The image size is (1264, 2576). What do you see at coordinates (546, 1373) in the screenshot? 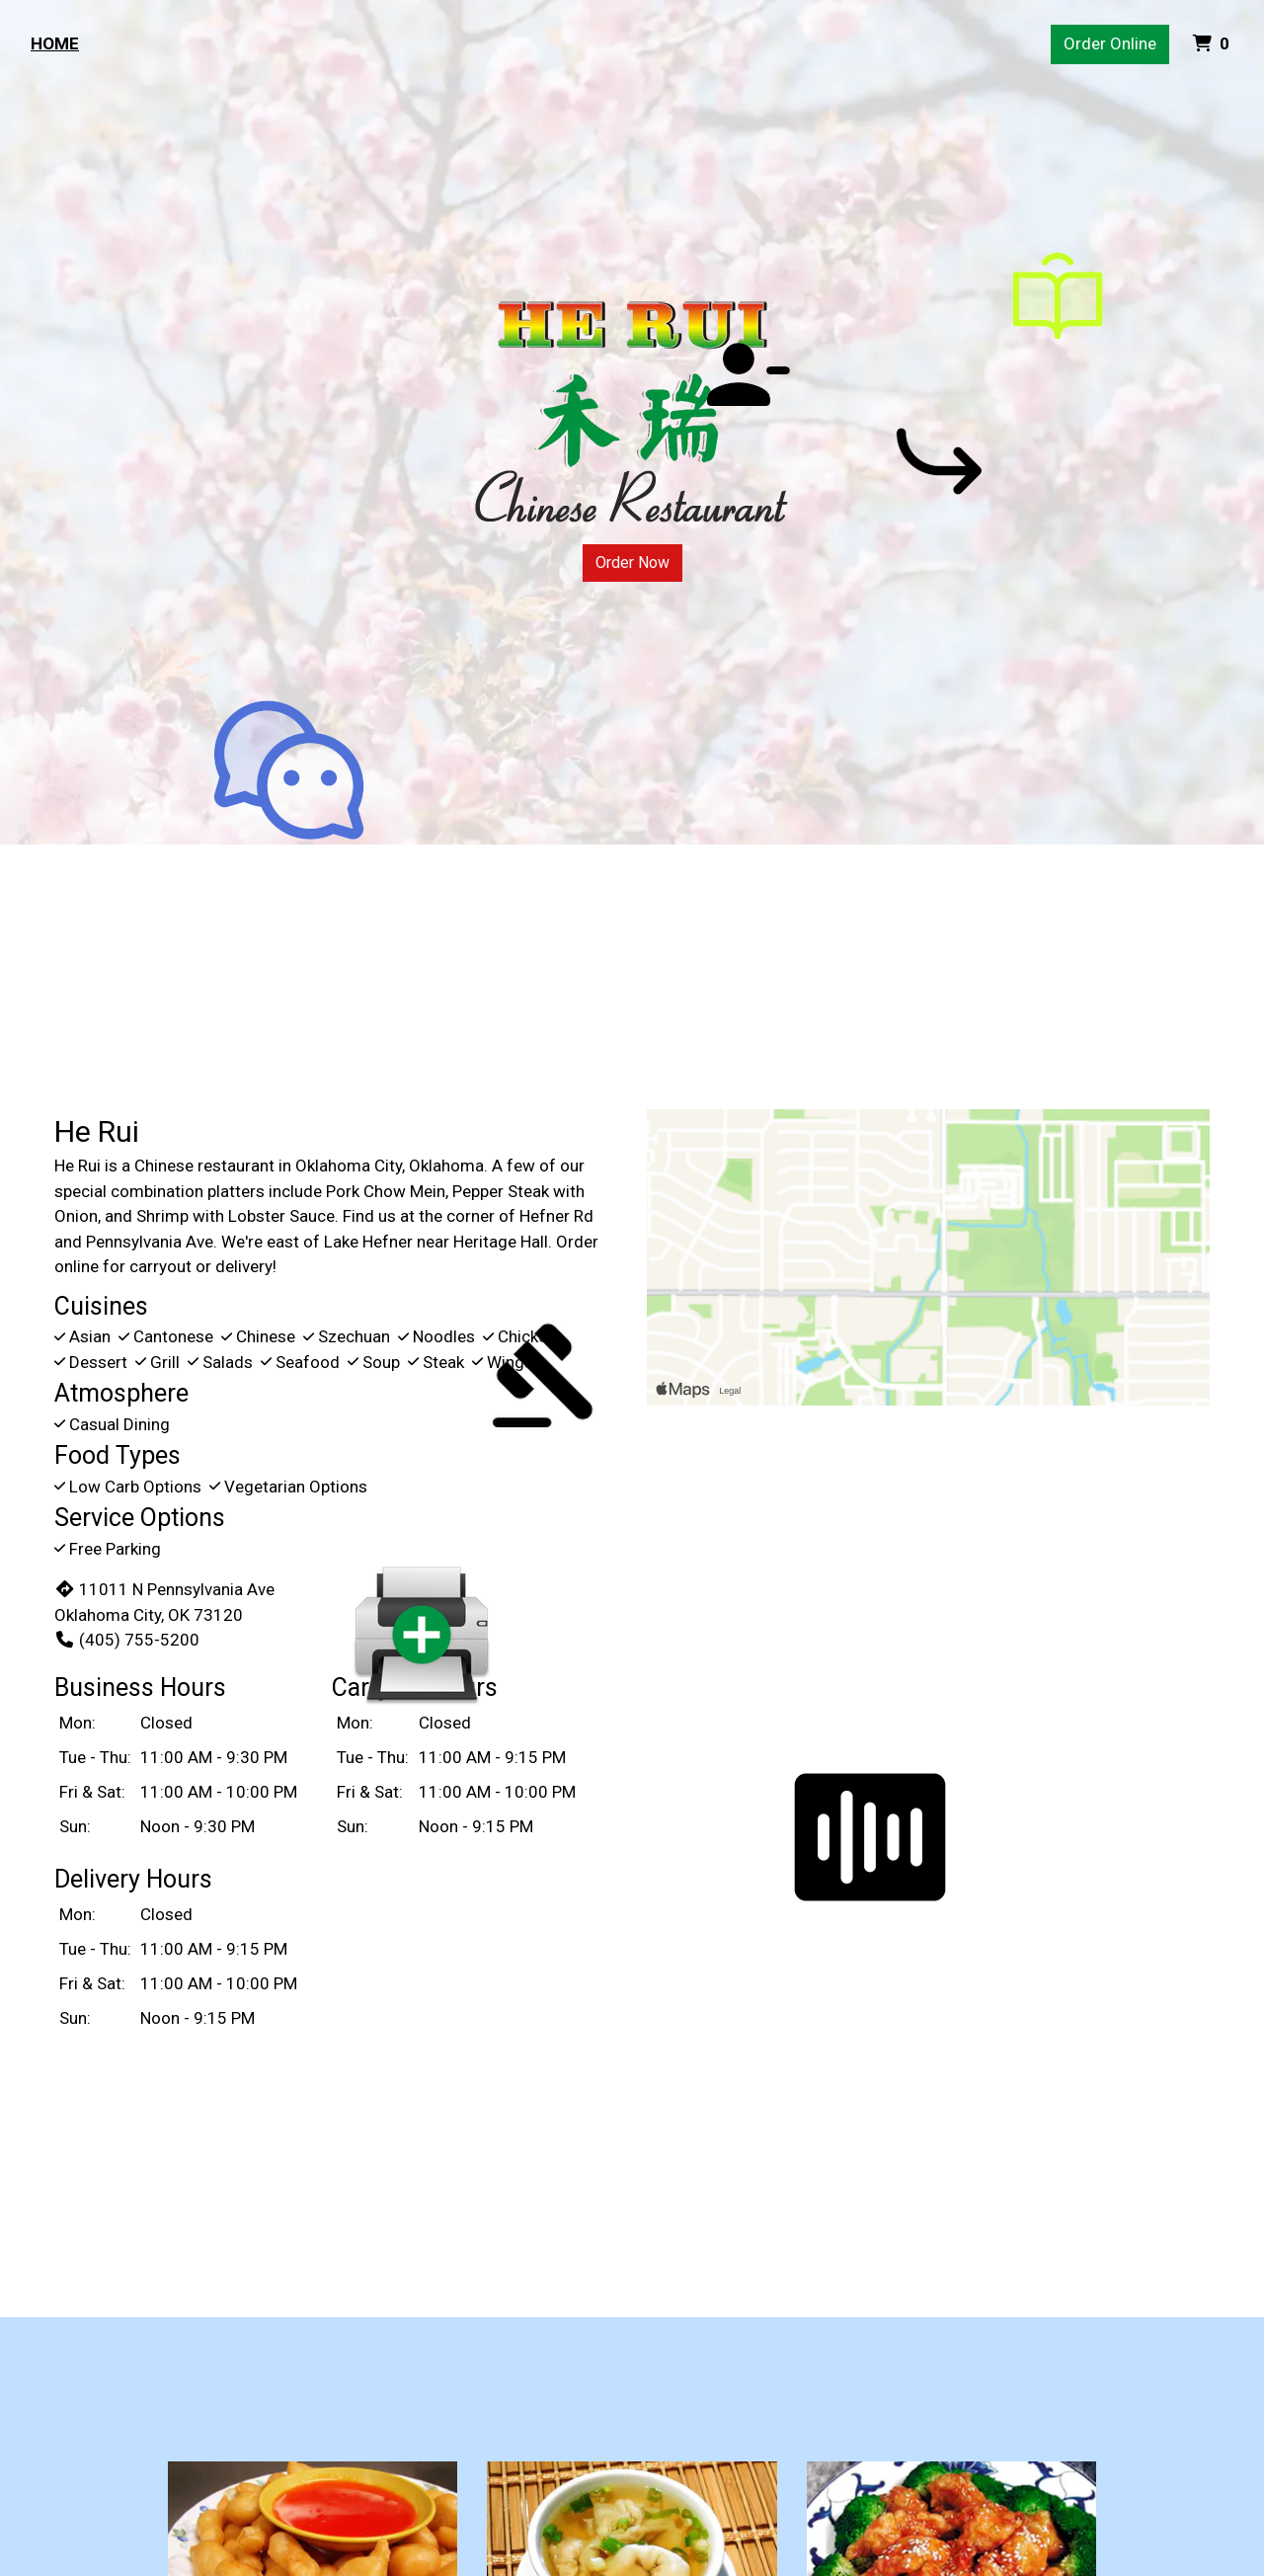
I see `access legal or terms of service information` at bounding box center [546, 1373].